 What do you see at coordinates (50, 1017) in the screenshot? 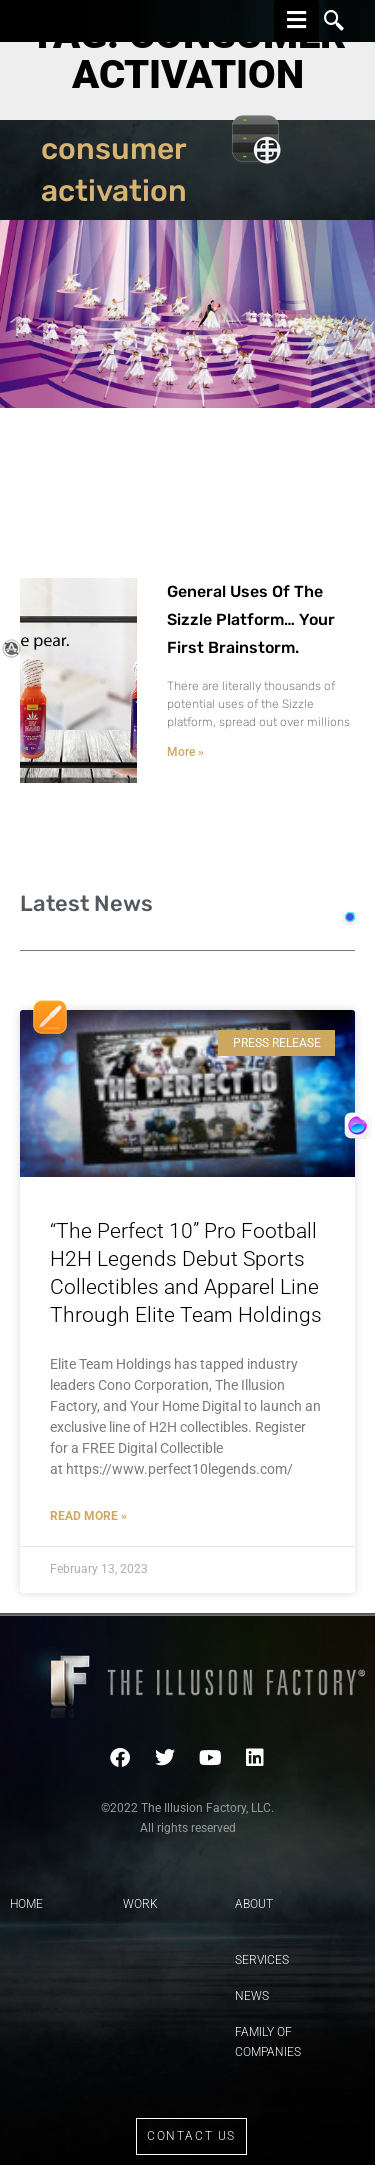
I see `open LibreOffice Impress presentation software` at bounding box center [50, 1017].